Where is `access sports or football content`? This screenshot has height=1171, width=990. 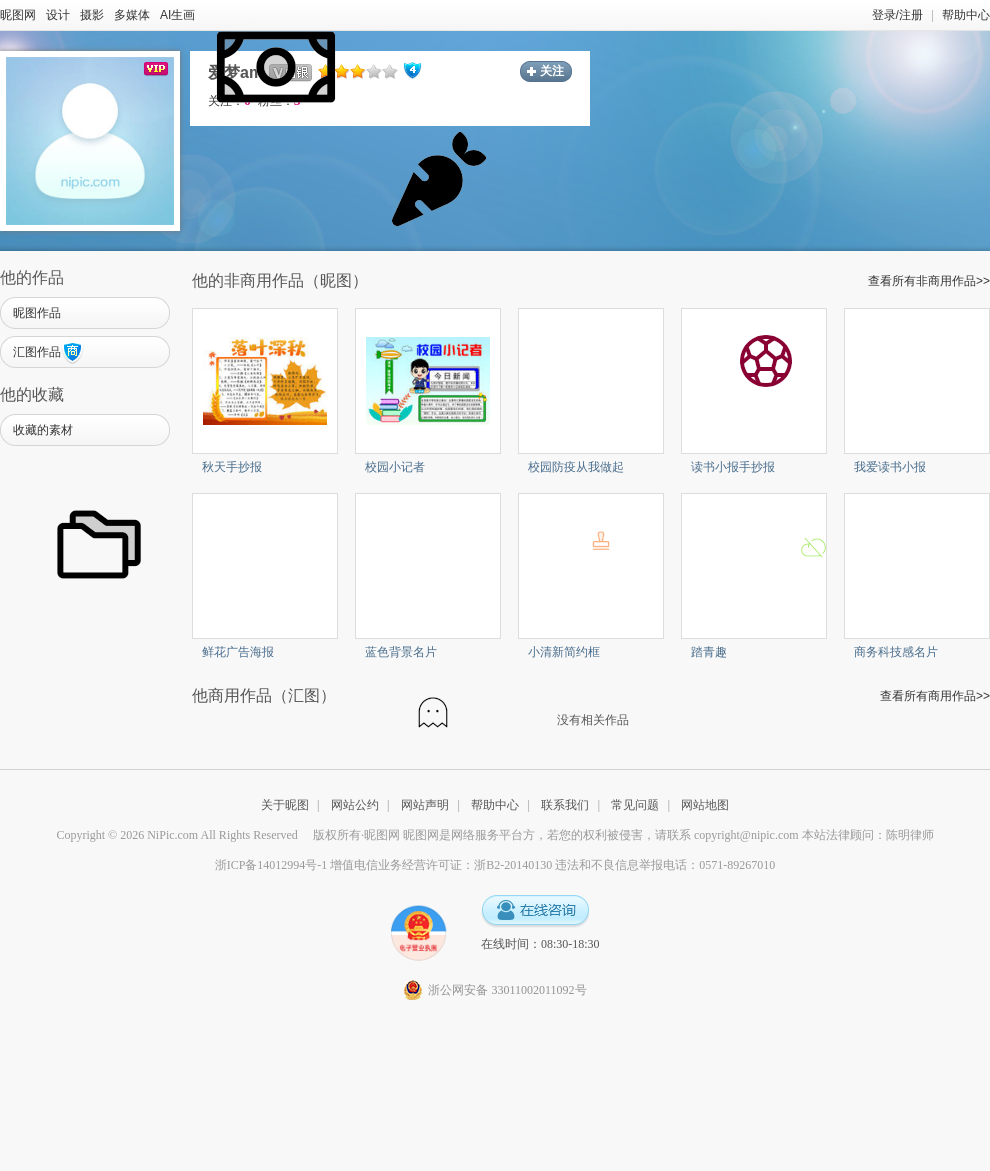 access sports or football content is located at coordinates (766, 361).